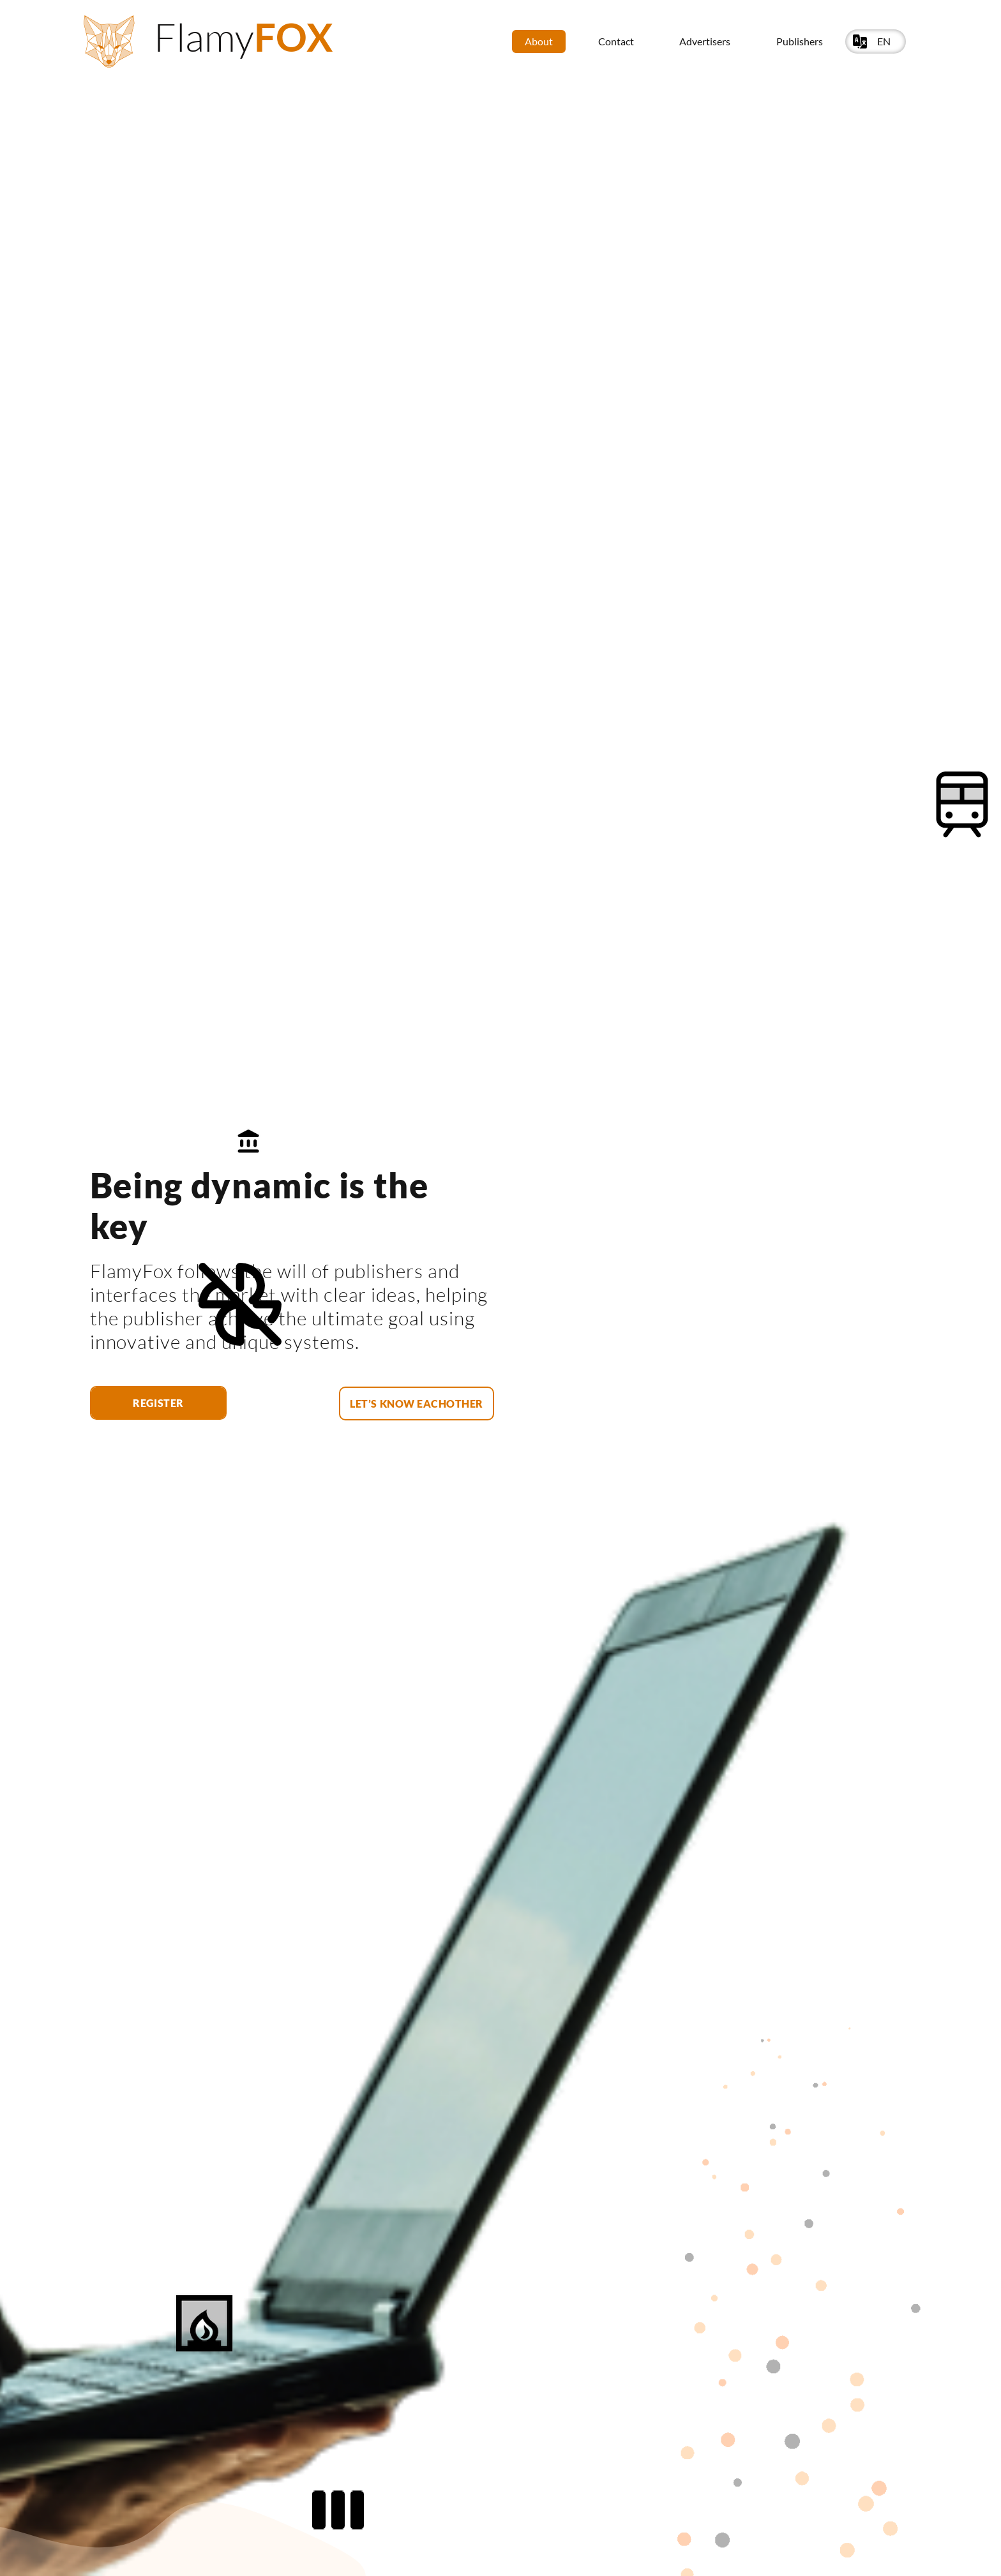 The image size is (1001, 2576). What do you see at coordinates (249, 1142) in the screenshot?
I see `access bank or financial account` at bounding box center [249, 1142].